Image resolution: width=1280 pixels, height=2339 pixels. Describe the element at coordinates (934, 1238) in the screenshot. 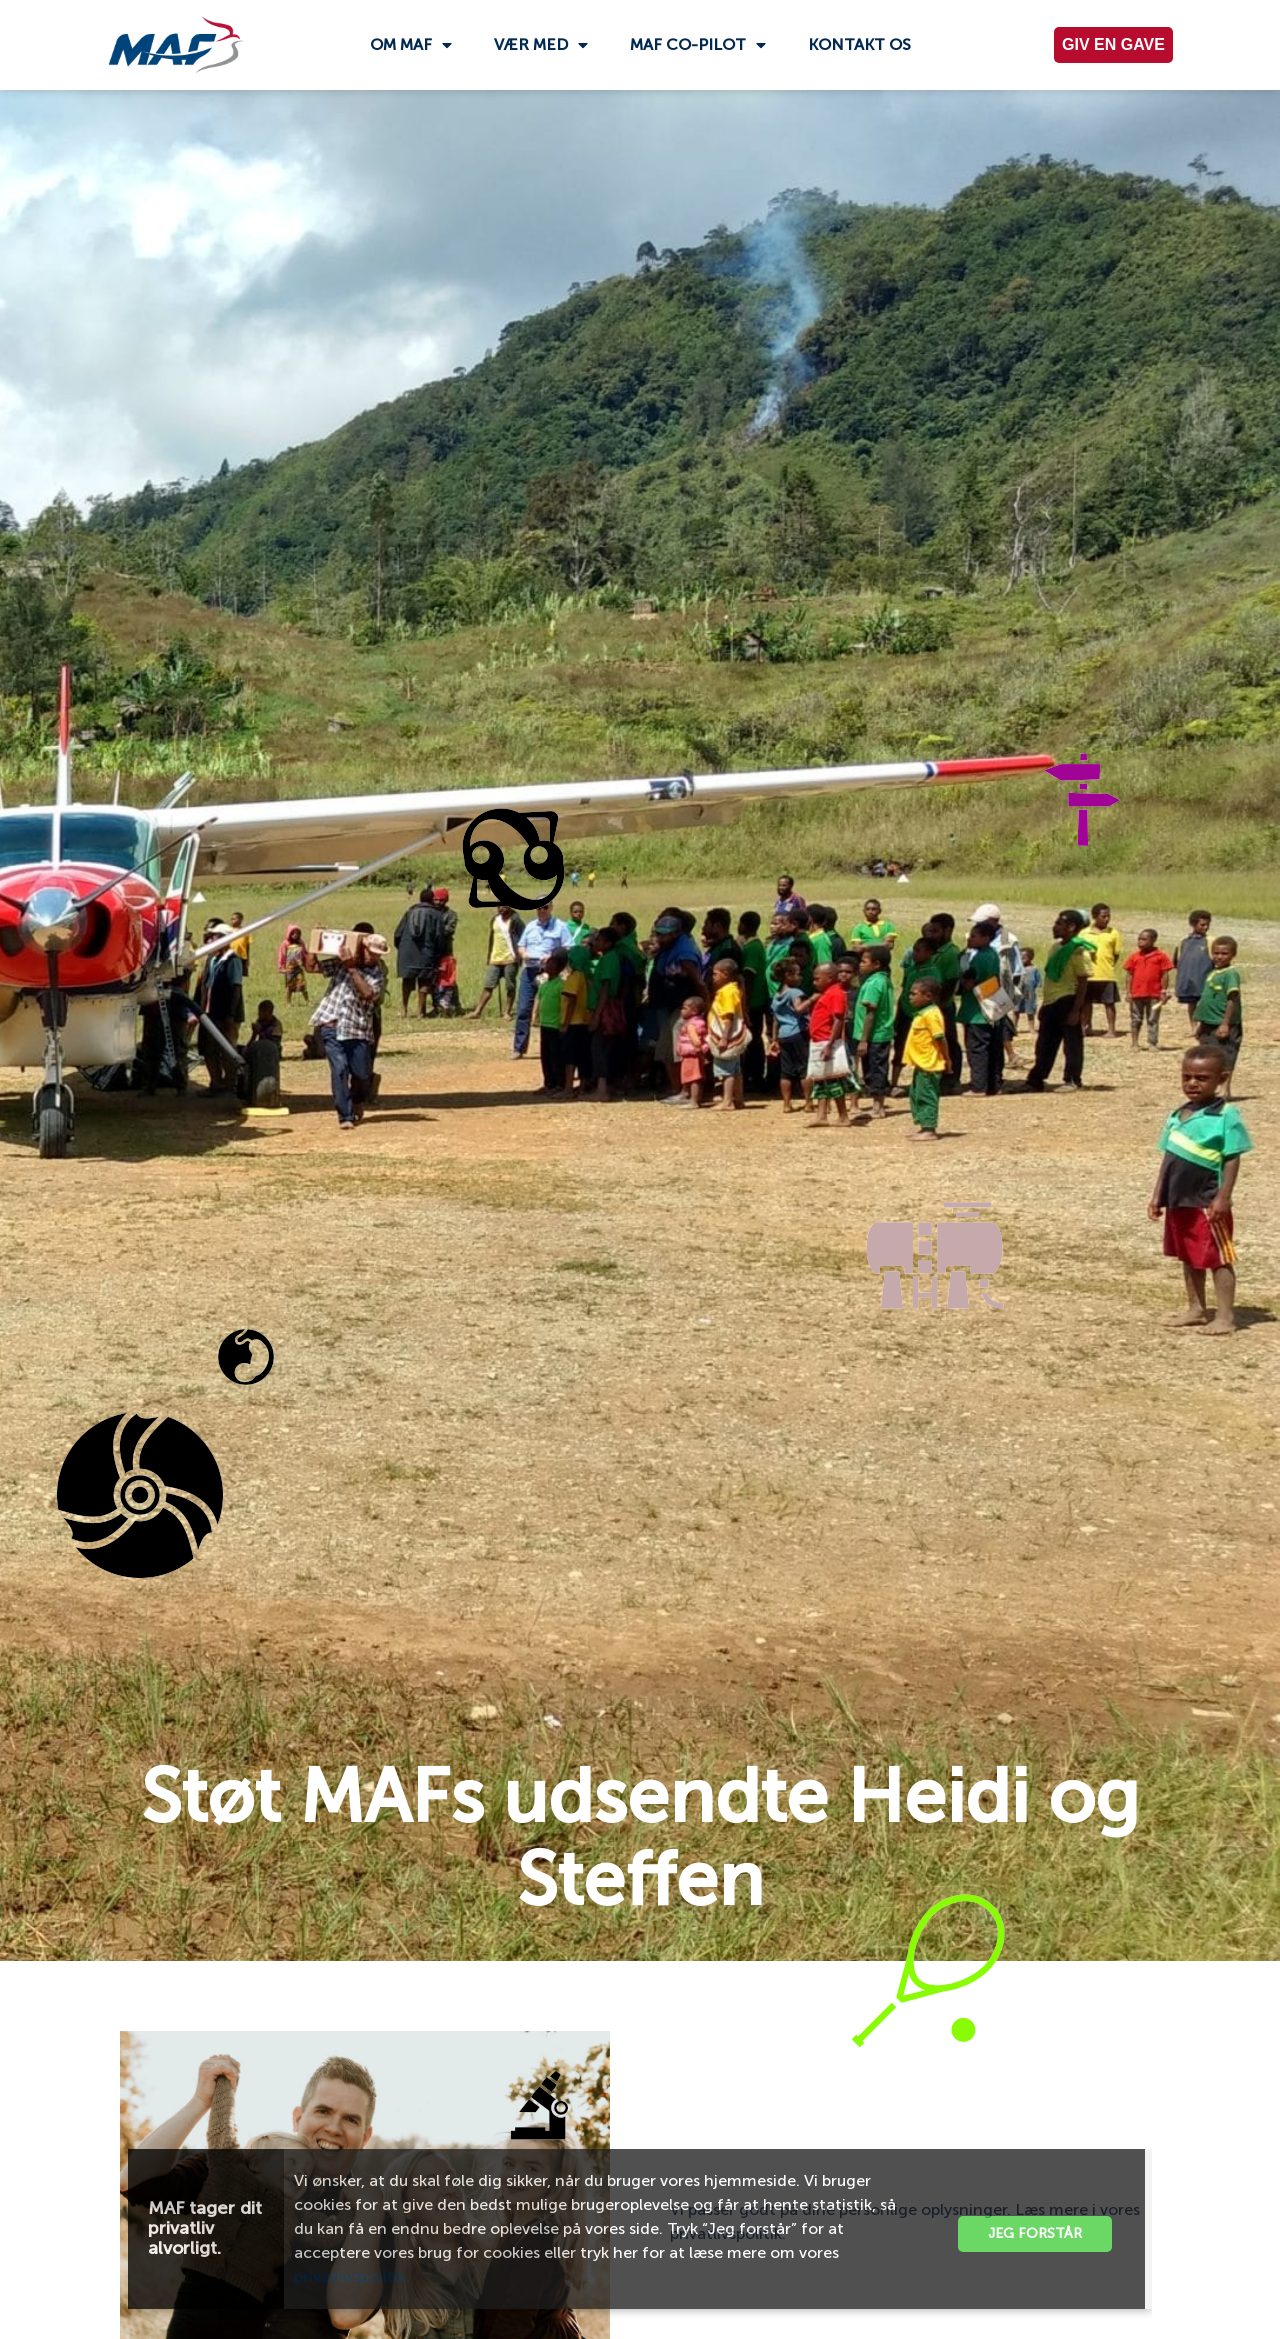

I see `view fuel tank status or capacity` at that location.